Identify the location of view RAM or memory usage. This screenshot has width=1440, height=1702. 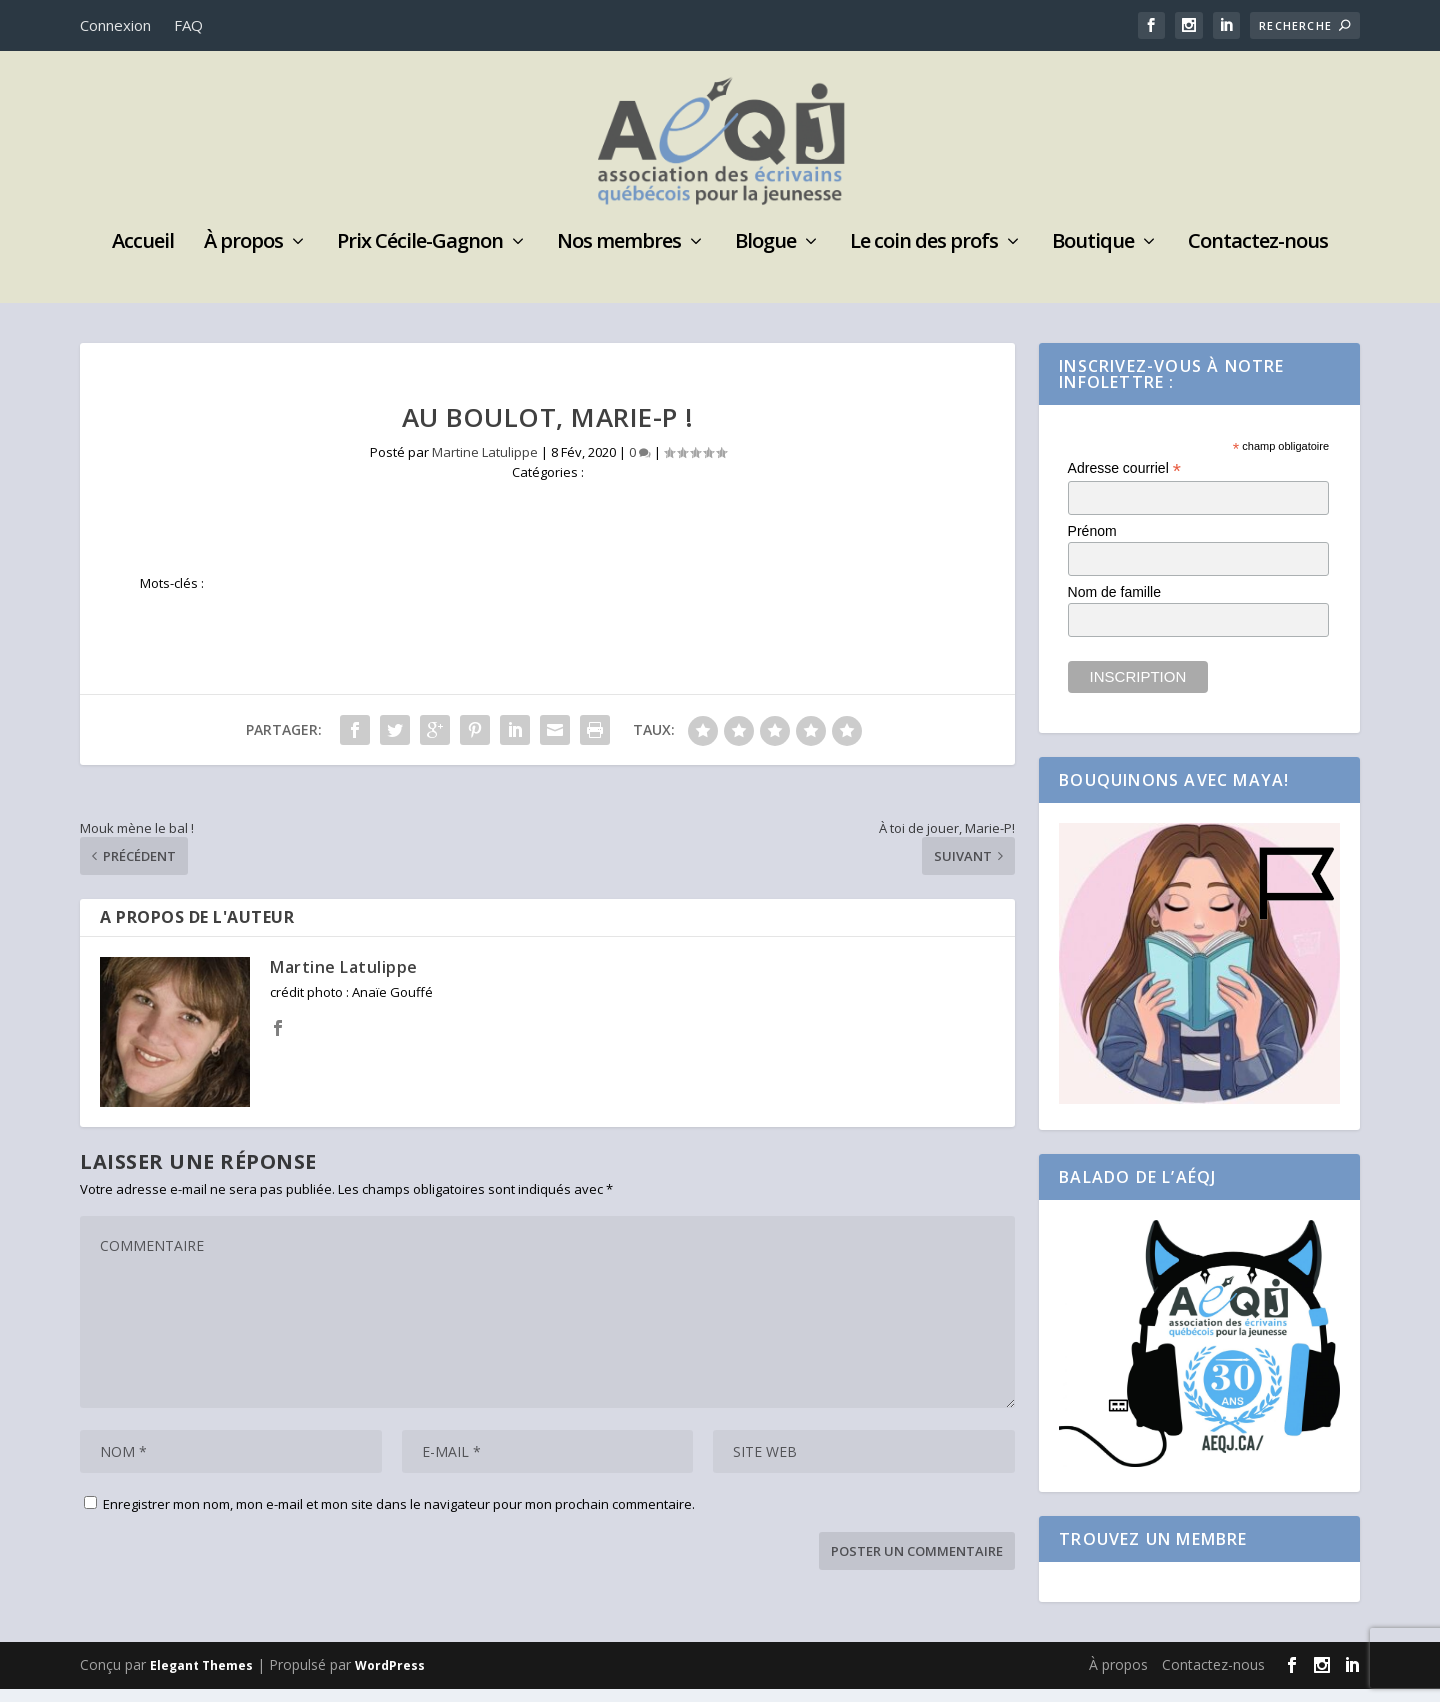
(1118, 1405).